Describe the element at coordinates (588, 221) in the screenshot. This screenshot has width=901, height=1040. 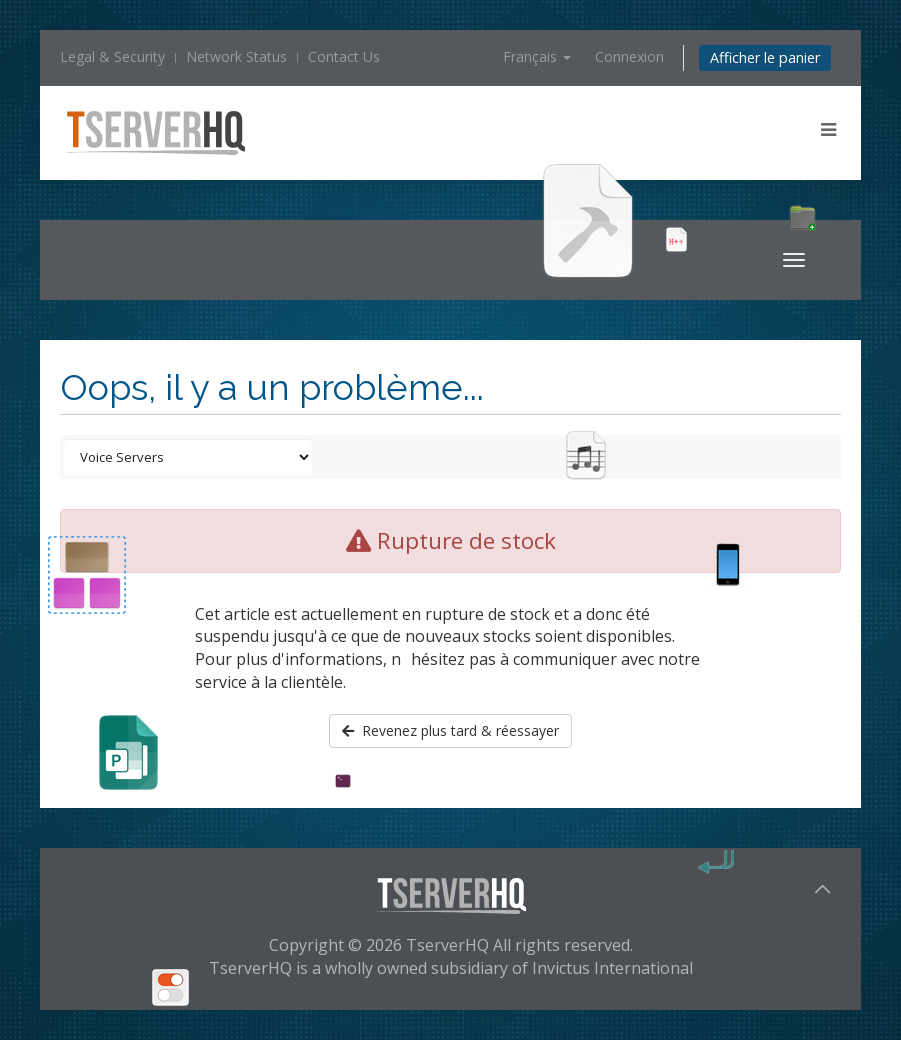
I see `makefile document for build automation` at that location.